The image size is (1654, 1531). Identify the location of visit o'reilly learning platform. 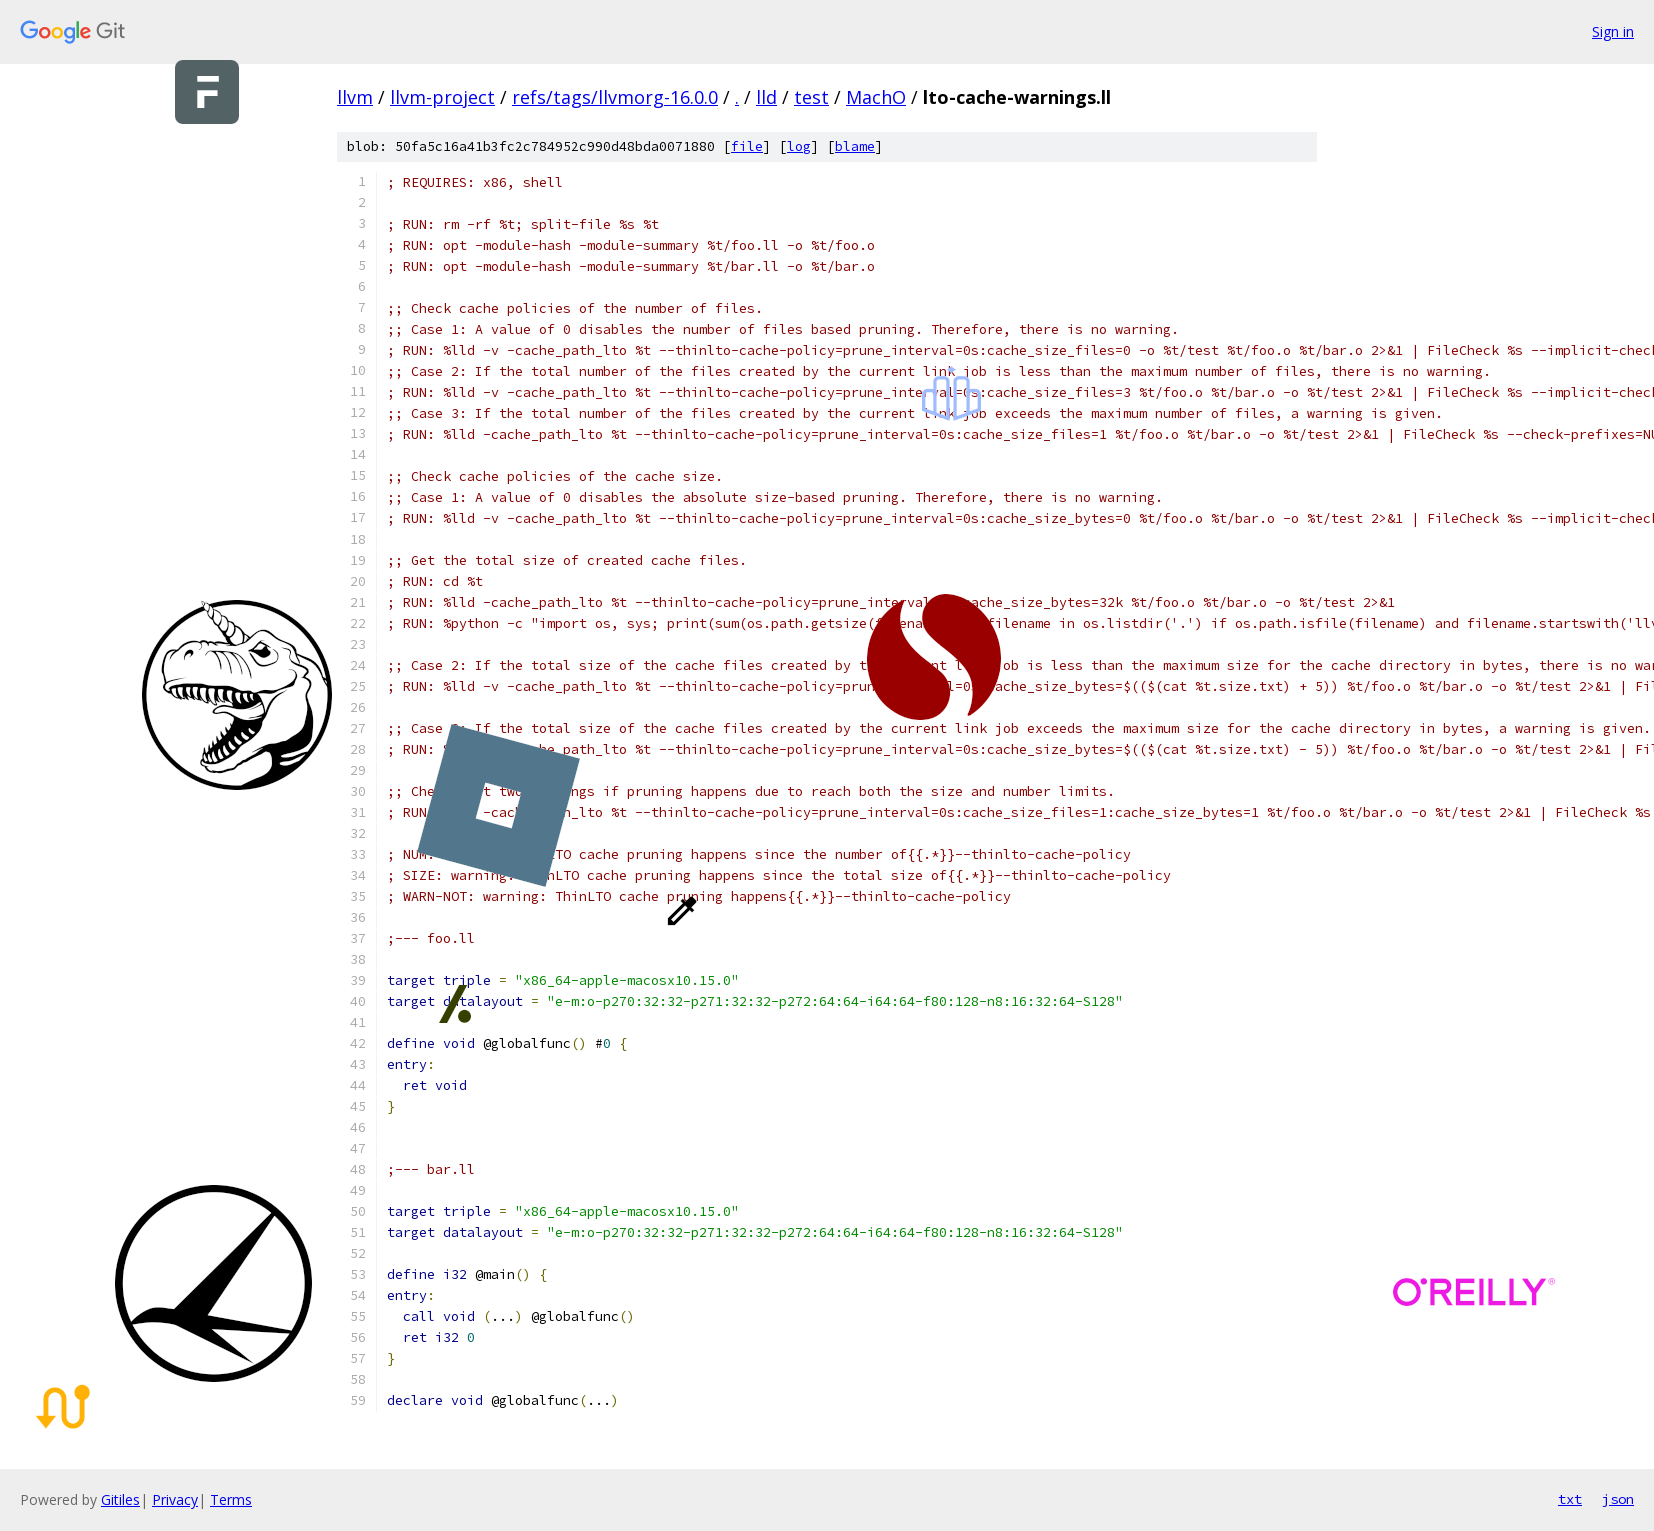
(1474, 1292).